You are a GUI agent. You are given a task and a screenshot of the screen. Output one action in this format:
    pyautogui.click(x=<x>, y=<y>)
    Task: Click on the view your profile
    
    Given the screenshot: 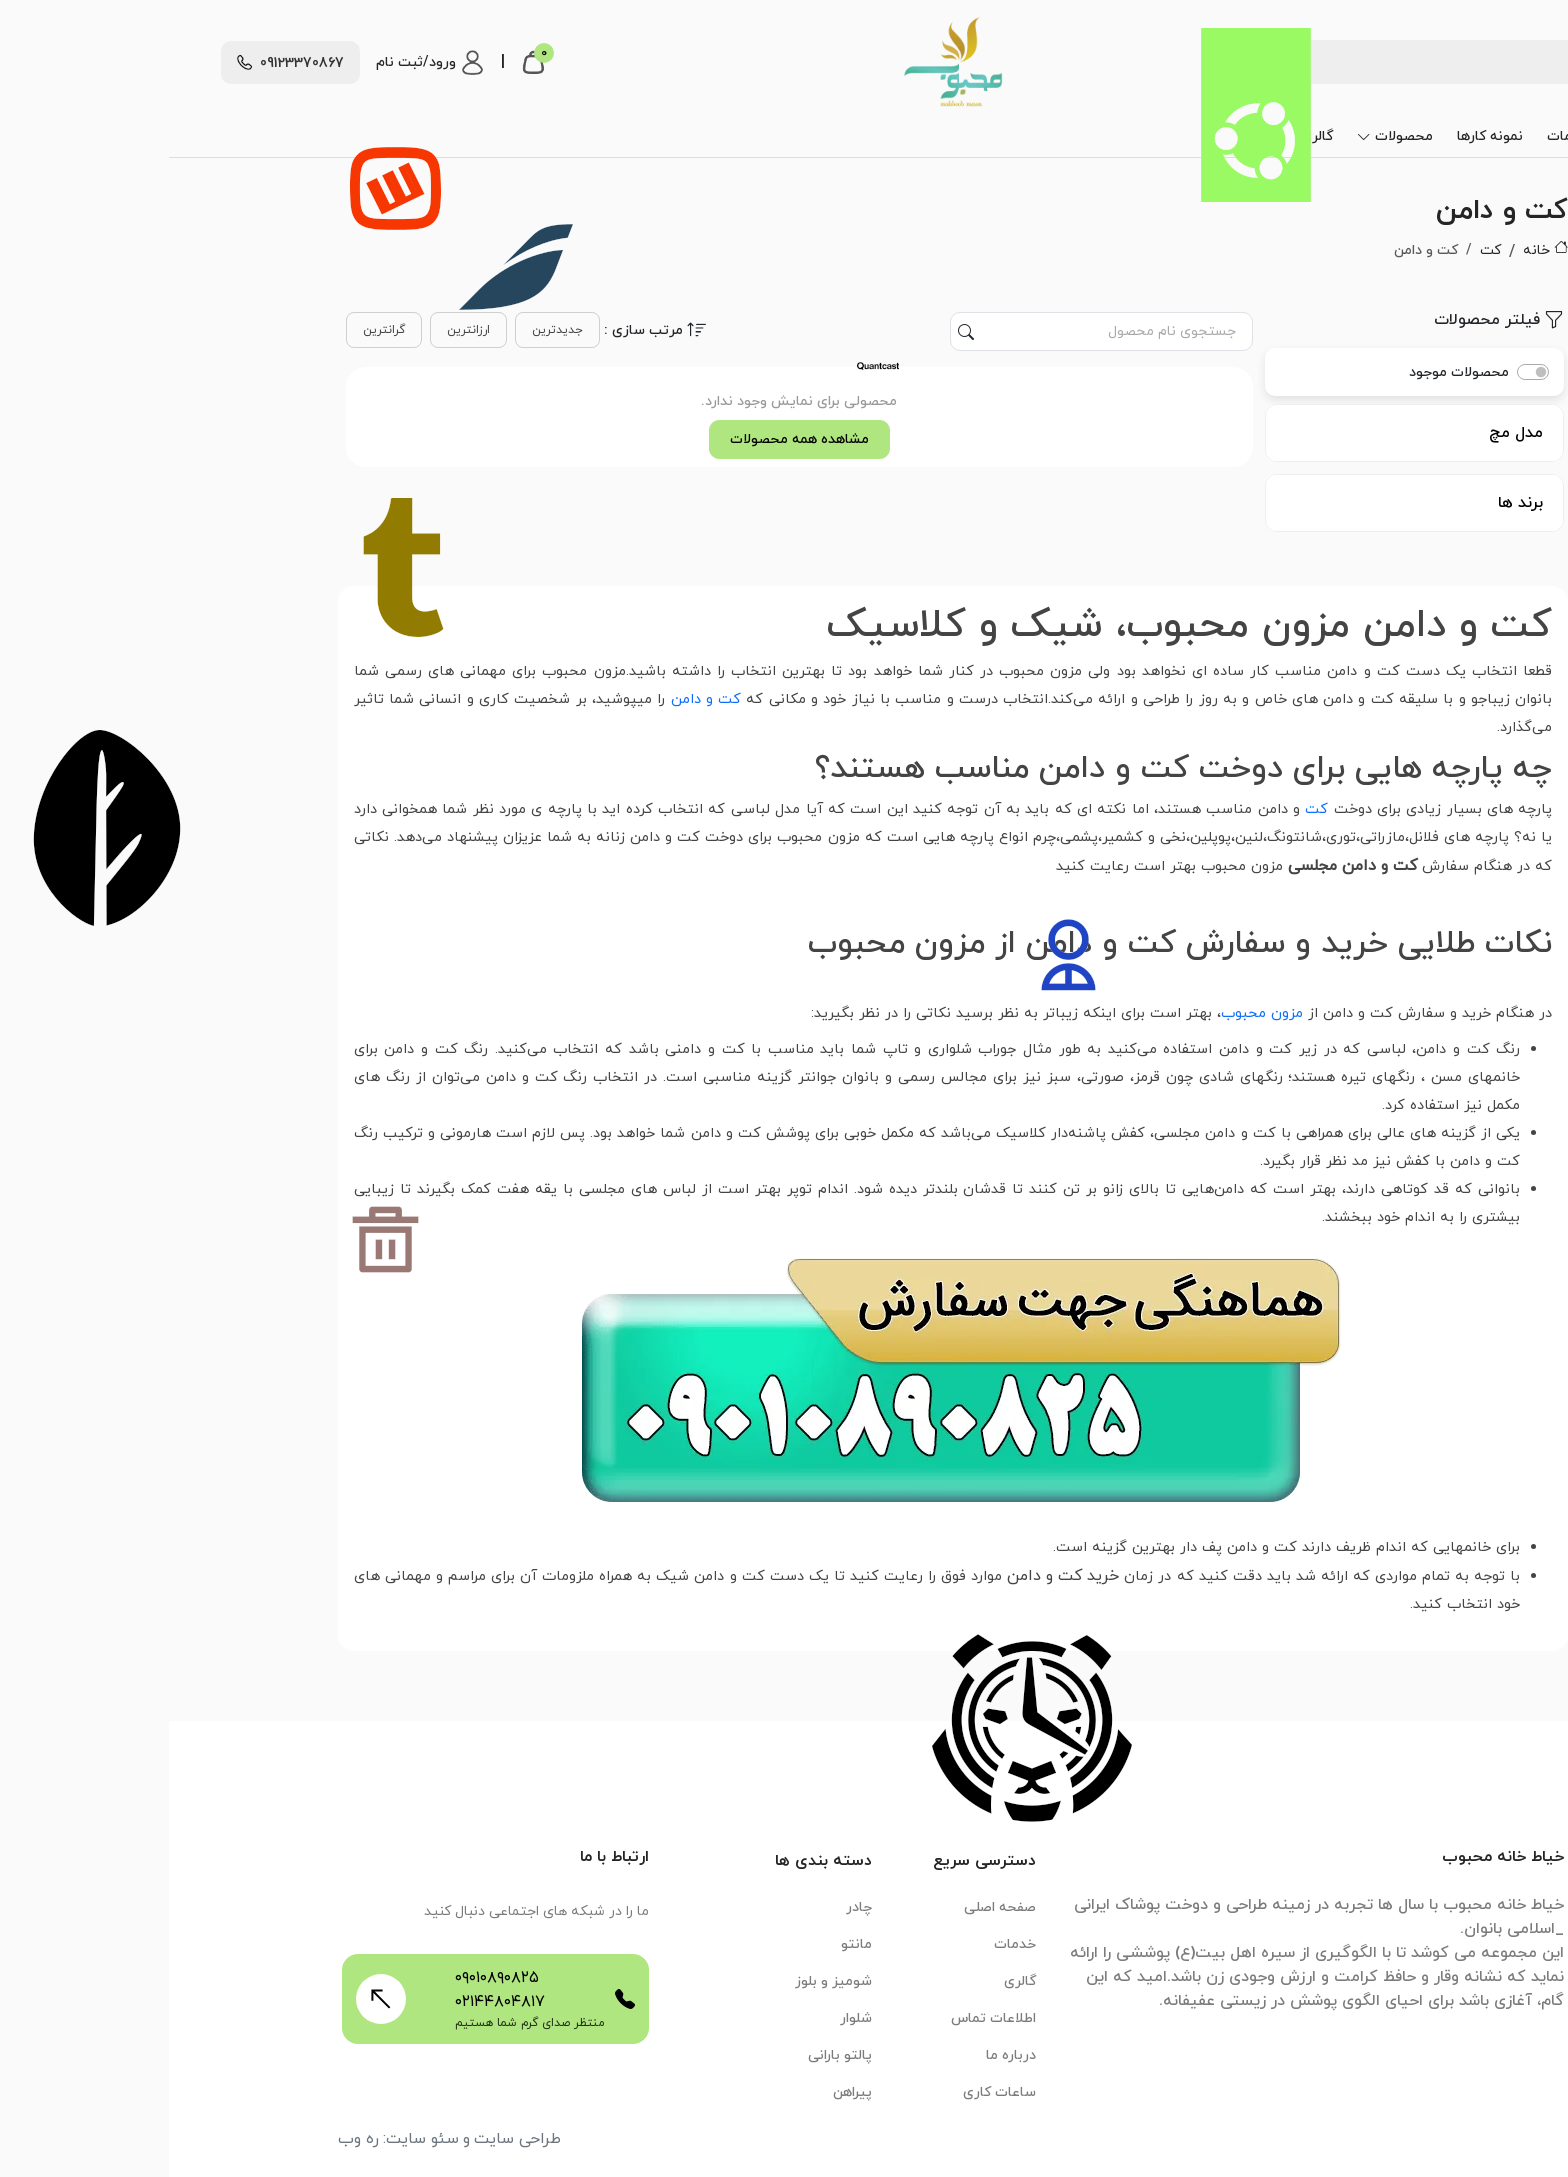 What is the action you would take?
    pyautogui.click(x=1068, y=956)
    